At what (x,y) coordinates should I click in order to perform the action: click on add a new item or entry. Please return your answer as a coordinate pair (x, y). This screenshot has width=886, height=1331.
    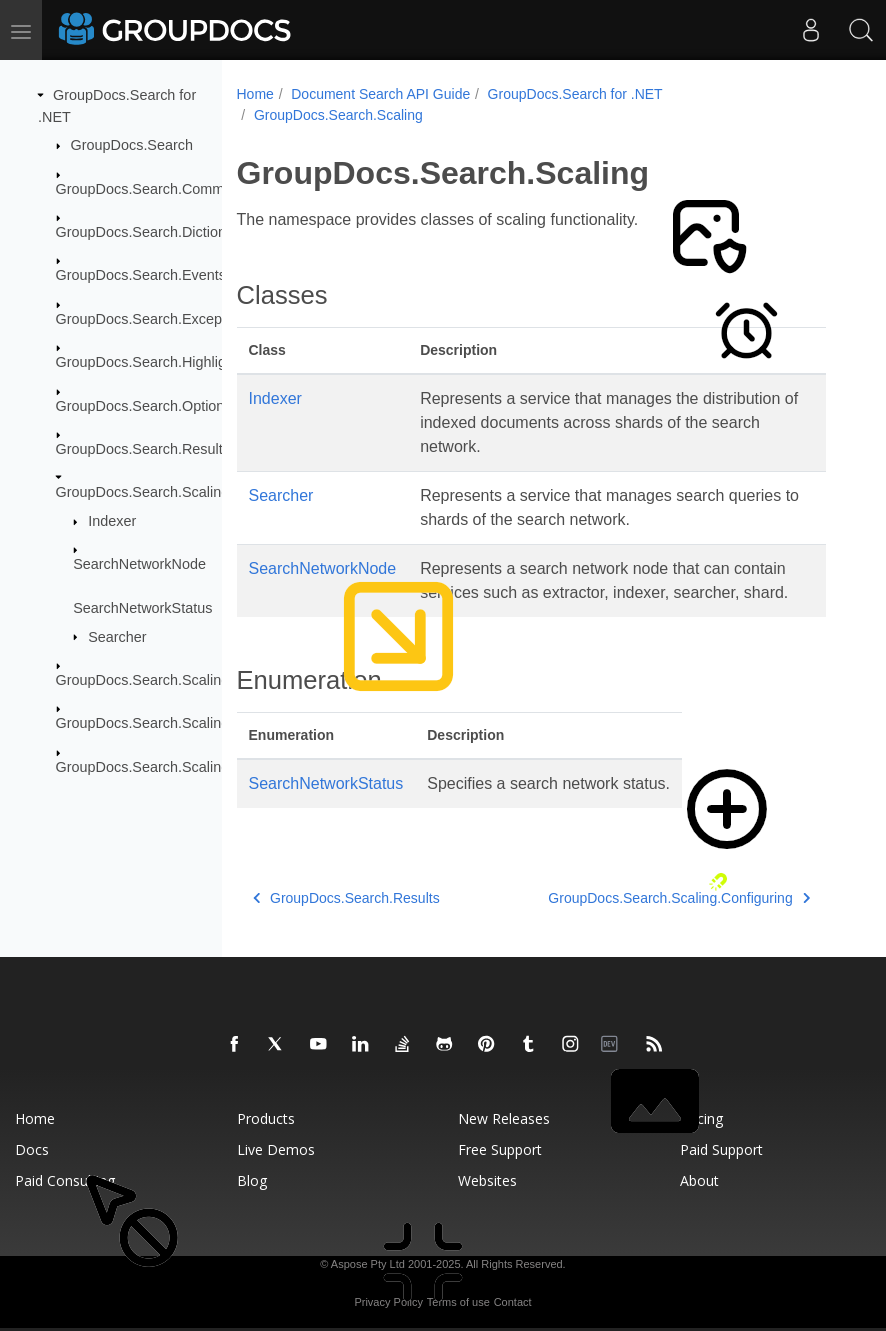
    Looking at the image, I should click on (727, 809).